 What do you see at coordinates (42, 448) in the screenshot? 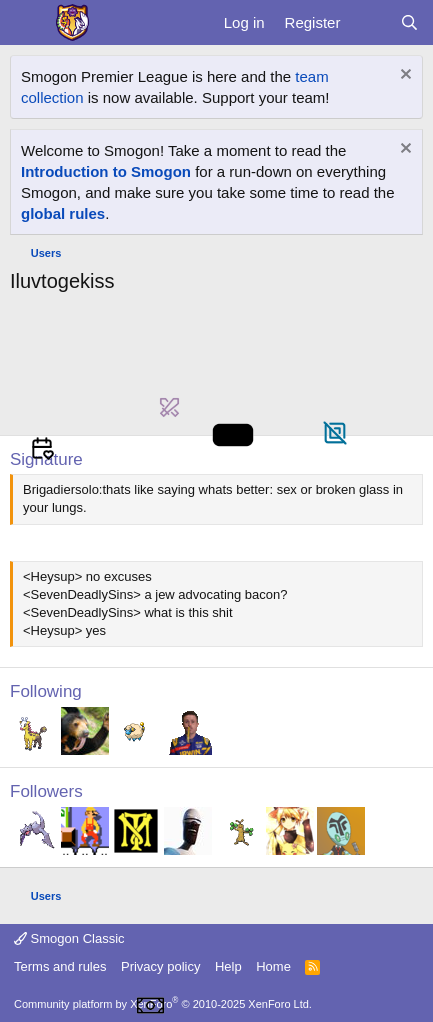
I see `view favorite or loved events` at bounding box center [42, 448].